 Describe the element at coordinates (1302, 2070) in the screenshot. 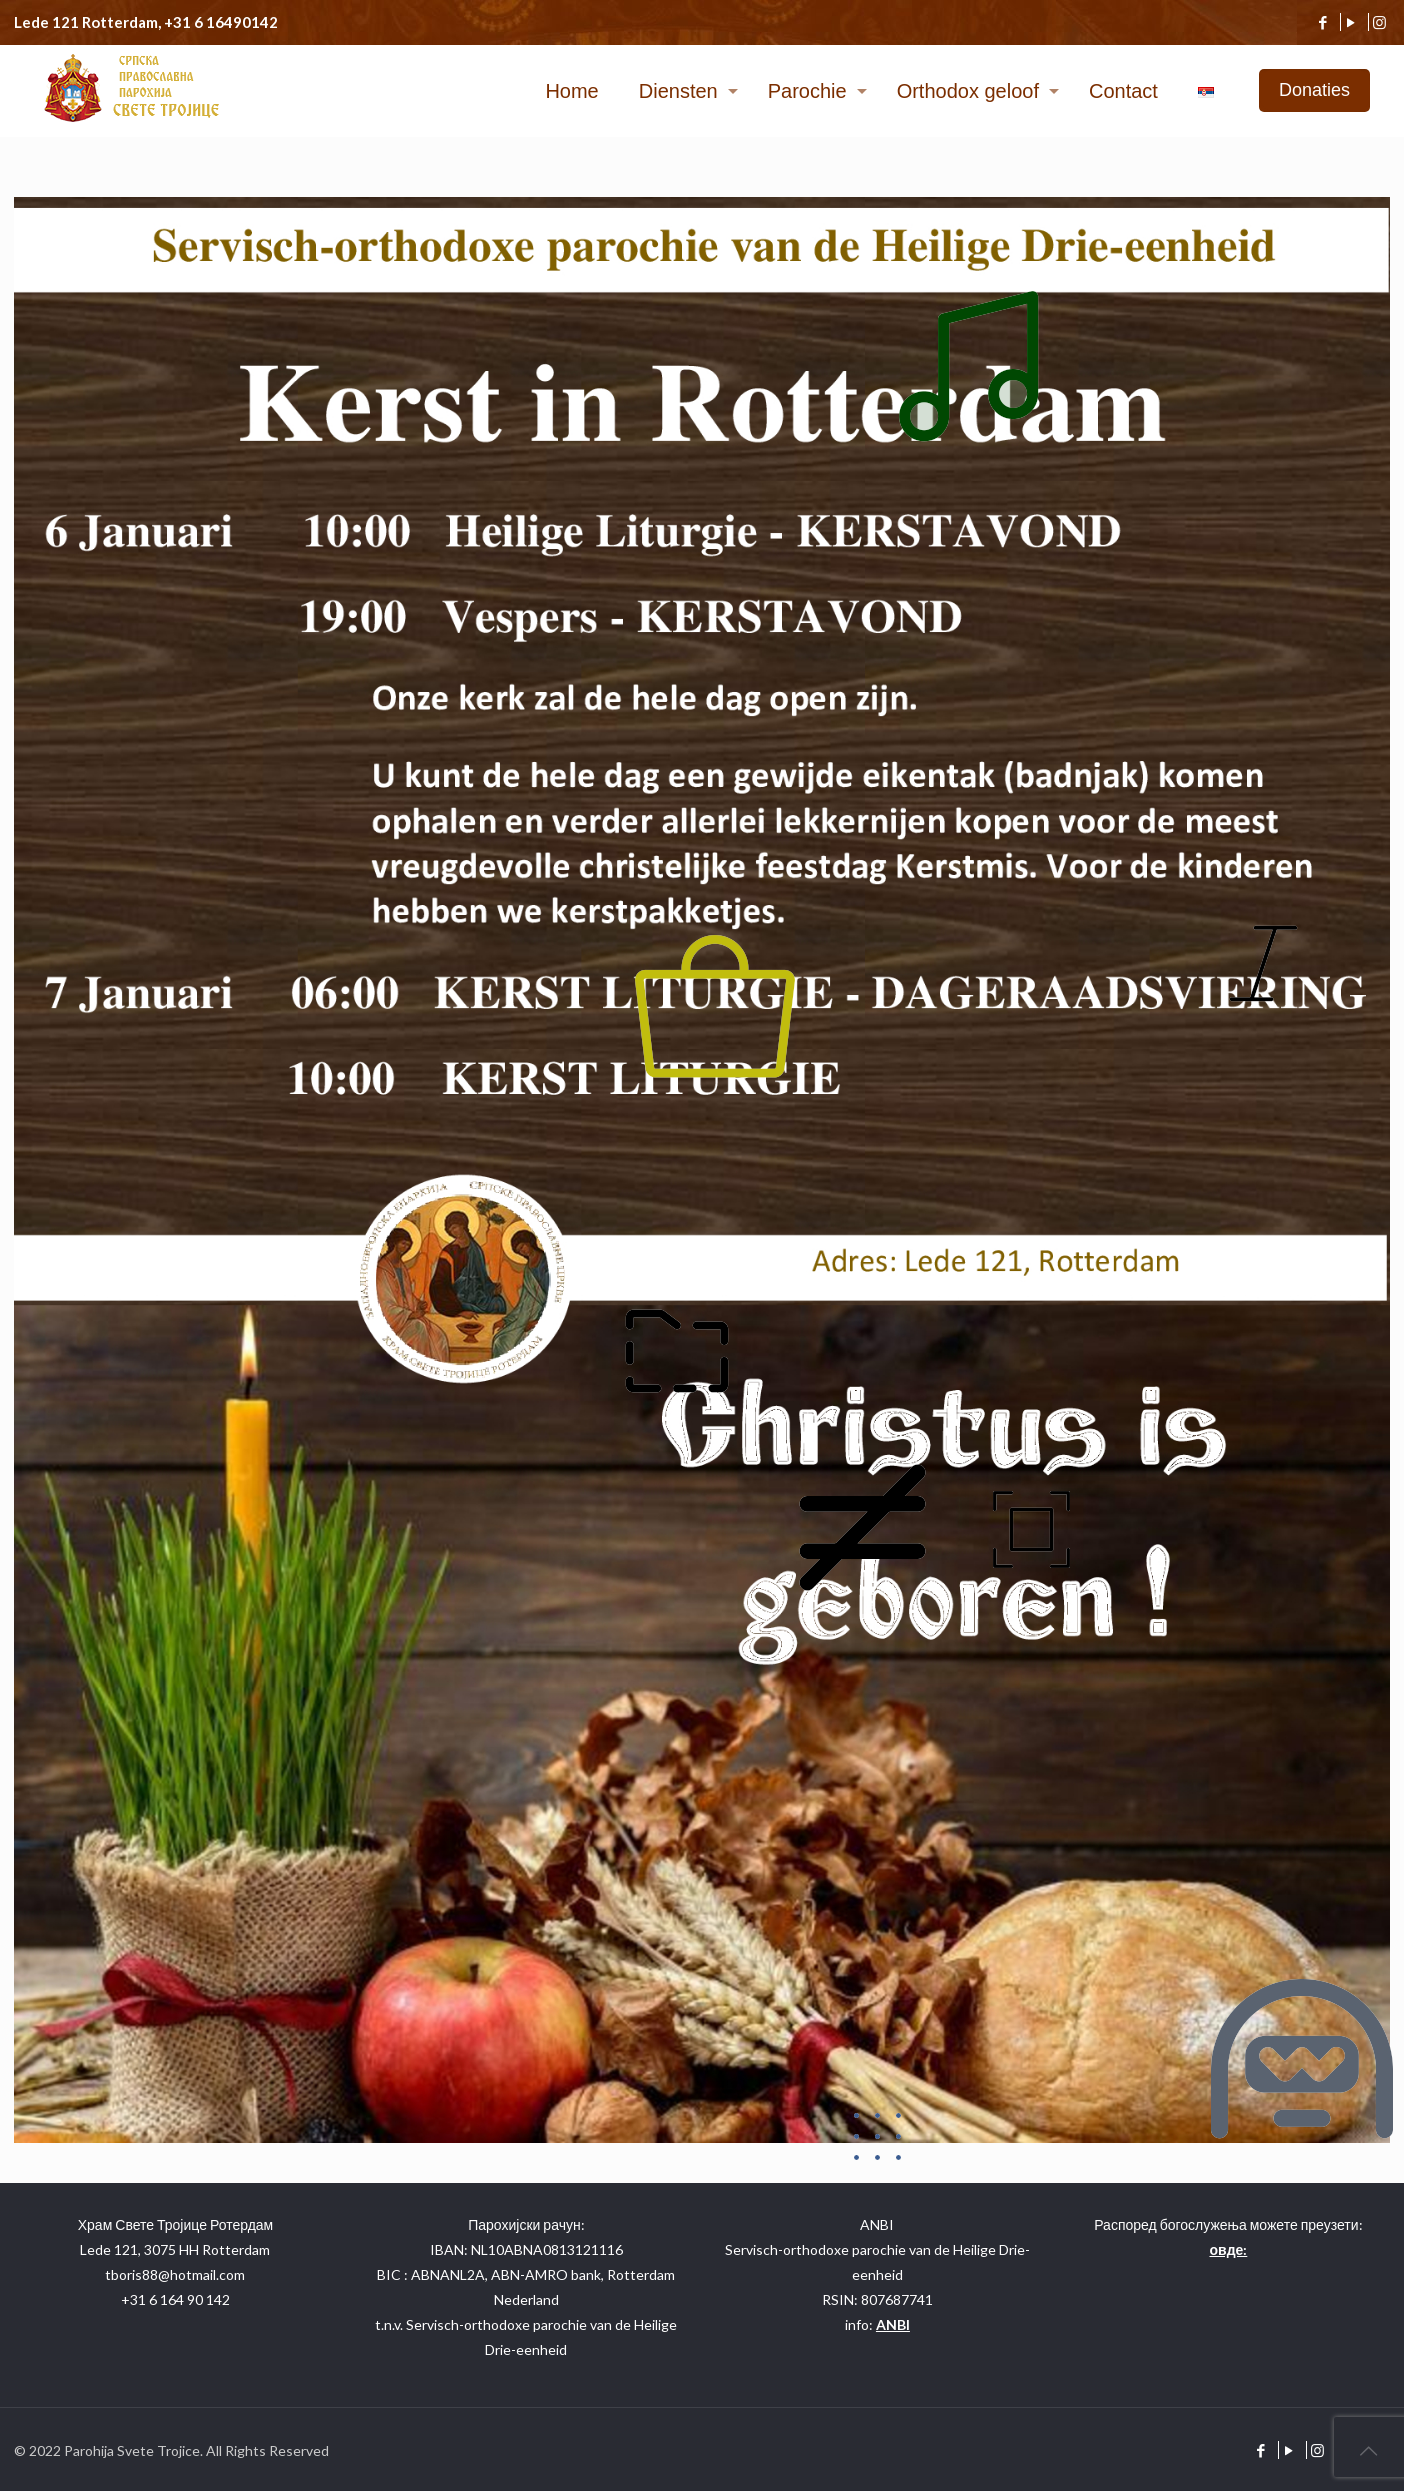

I see `access GitHub's Hubot automation bot` at that location.